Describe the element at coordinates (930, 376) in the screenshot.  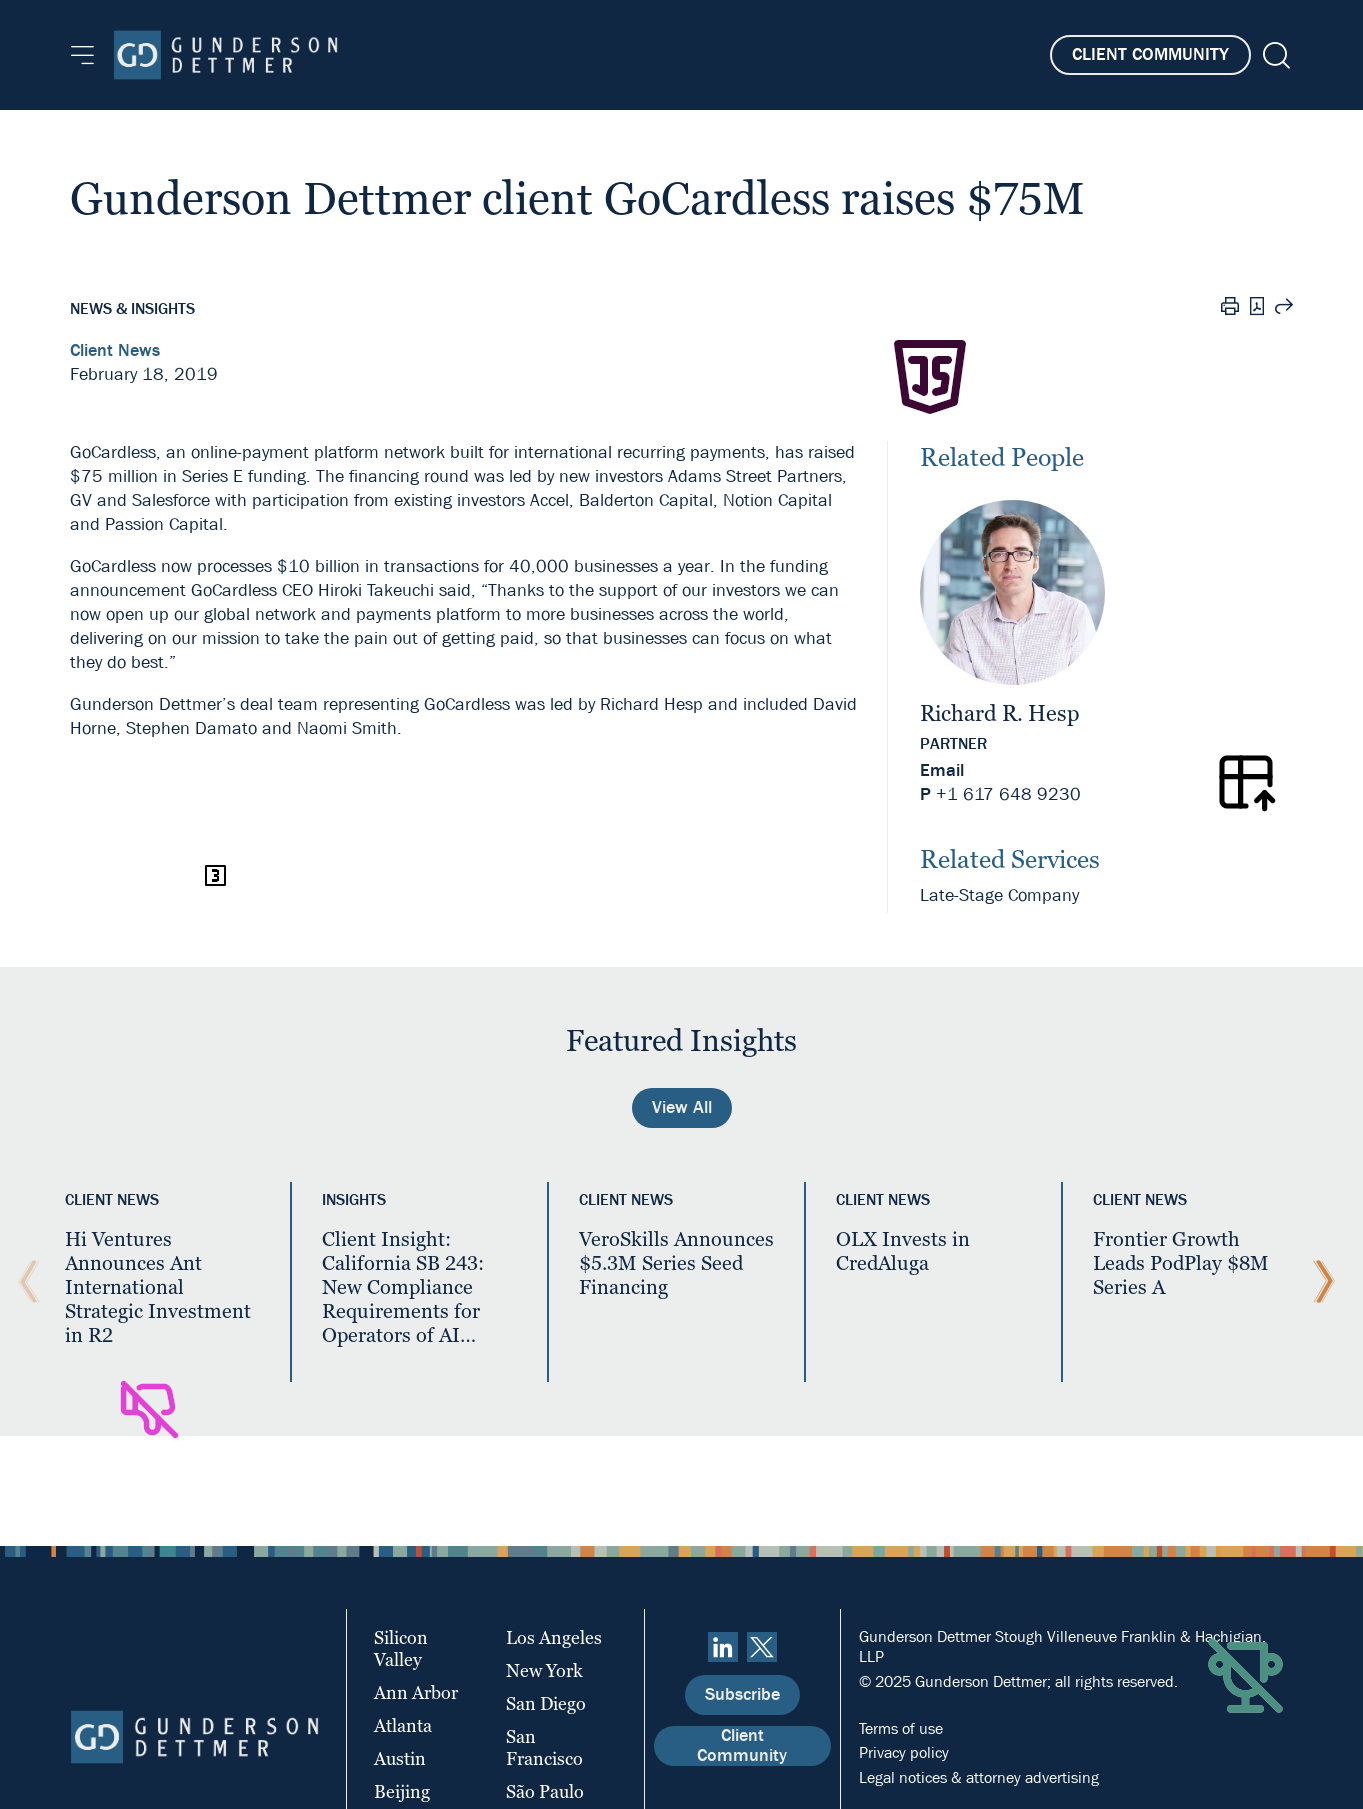
I see `indicates javascript code or file type` at that location.